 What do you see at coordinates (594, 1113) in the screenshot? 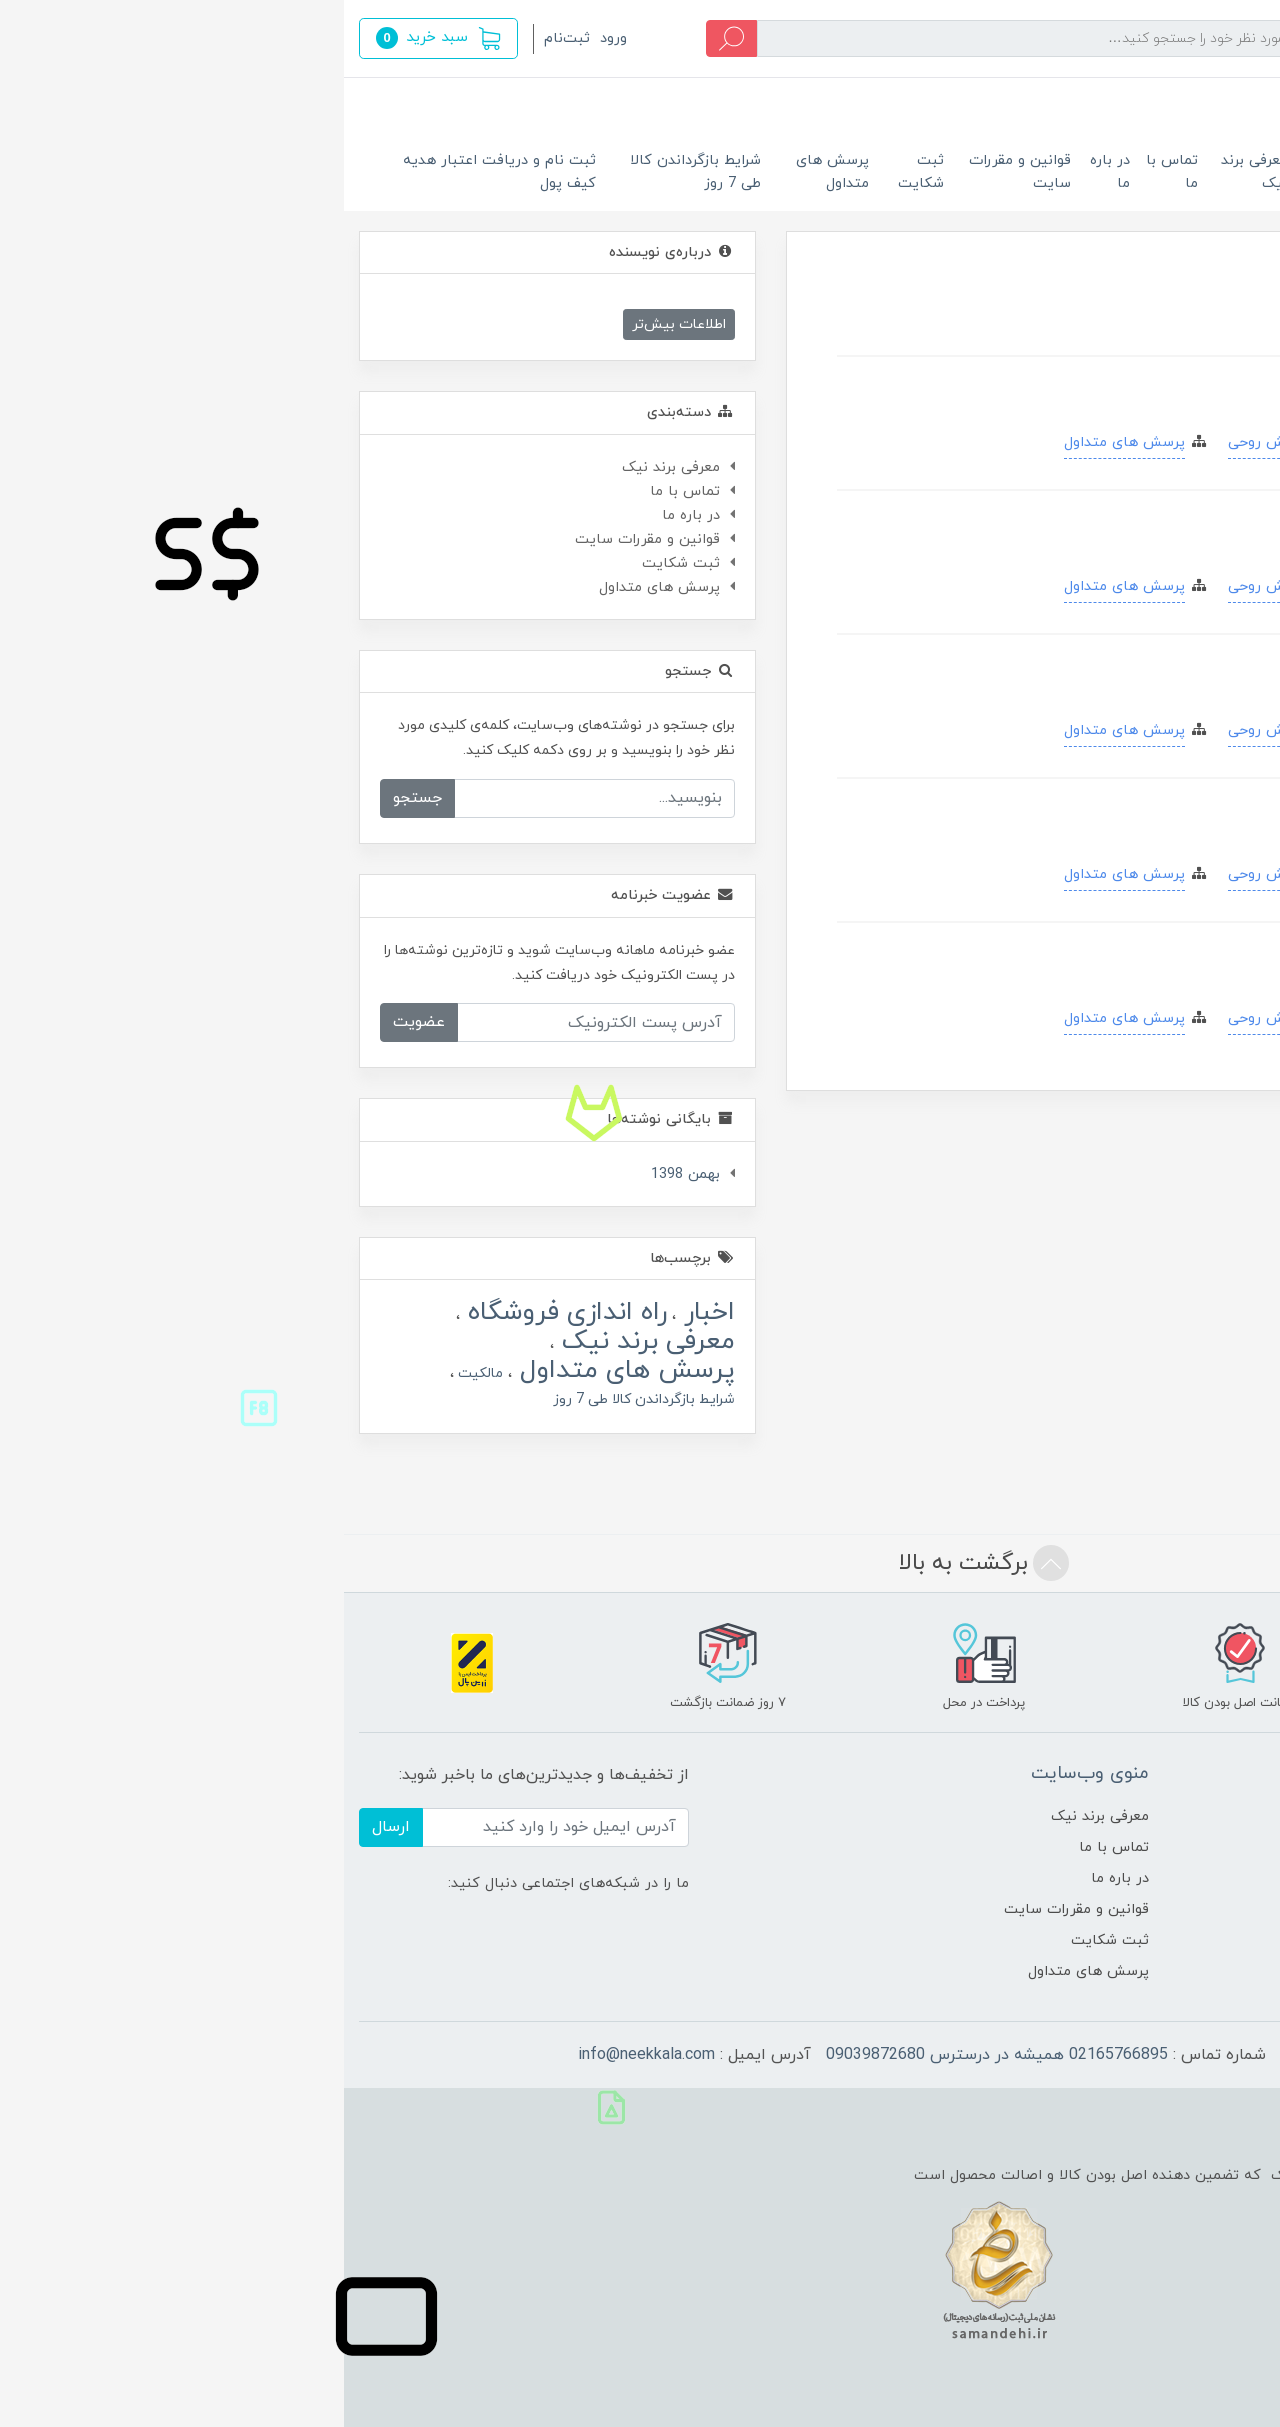
I see `link to GitLab repository` at bounding box center [594, 1113].